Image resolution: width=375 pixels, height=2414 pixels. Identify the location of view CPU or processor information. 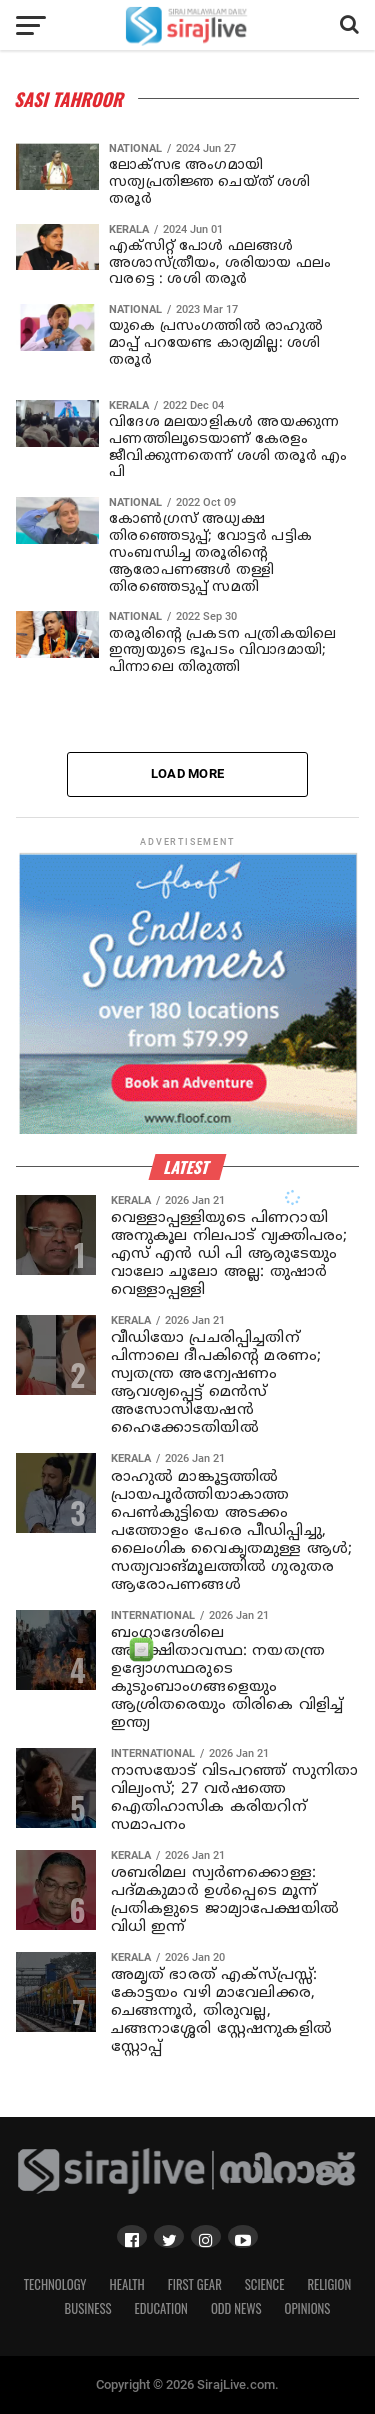
(141, 1649).